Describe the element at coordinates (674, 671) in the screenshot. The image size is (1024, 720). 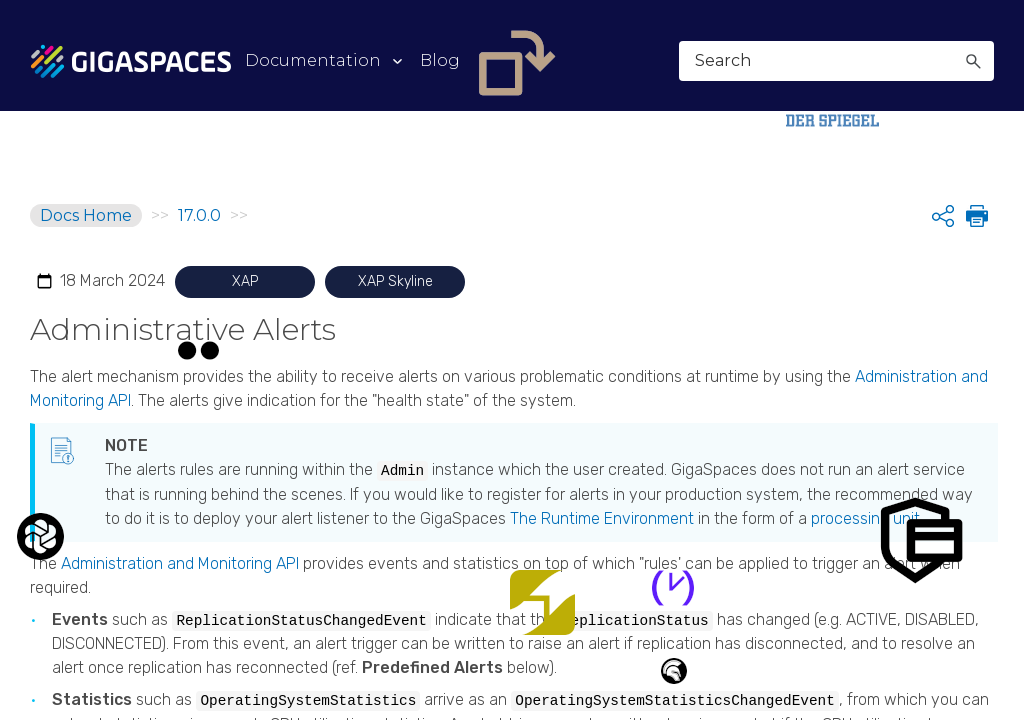
I see `indicates delphi programming environment or IDE` at that location.